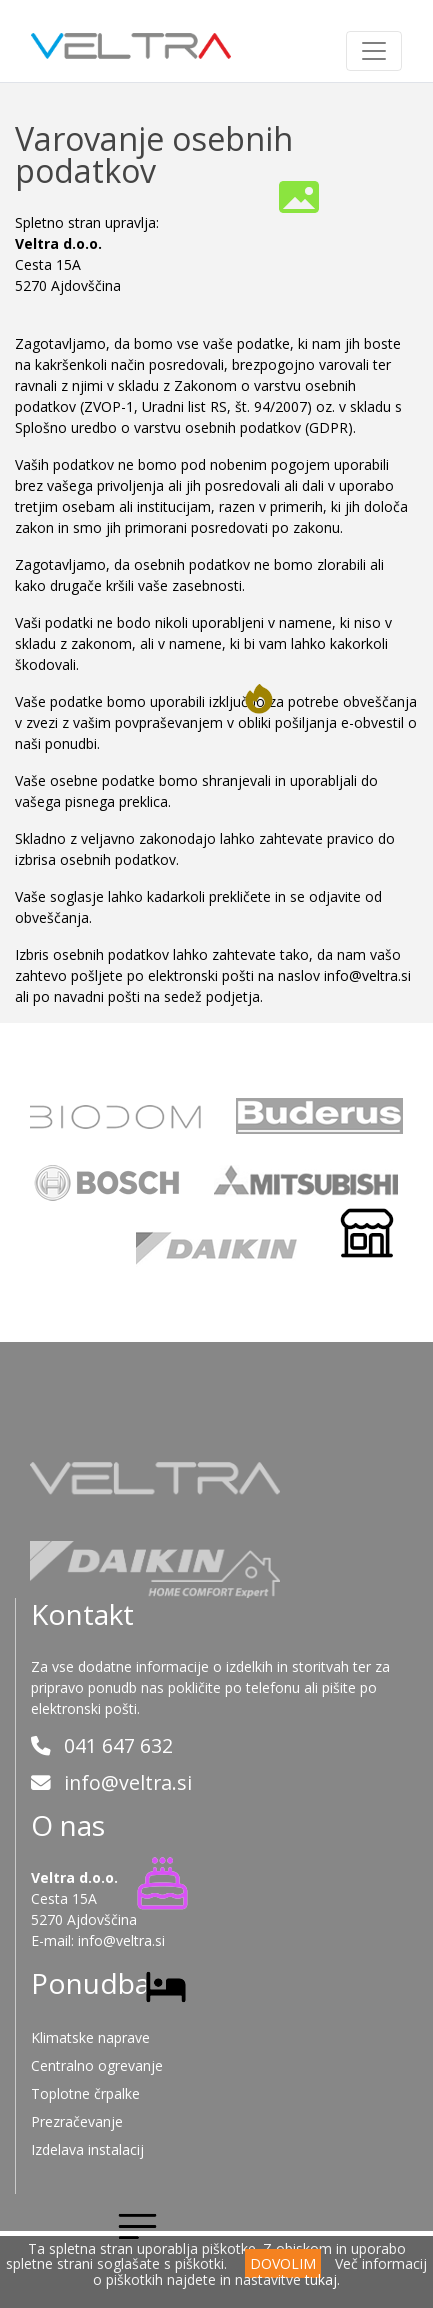 This screenshot has width=433, height=2308. What do you see at coordinates (137, 2226) in the screenshot?
I see `open navigation menu` at bounding box center [137, 2226].